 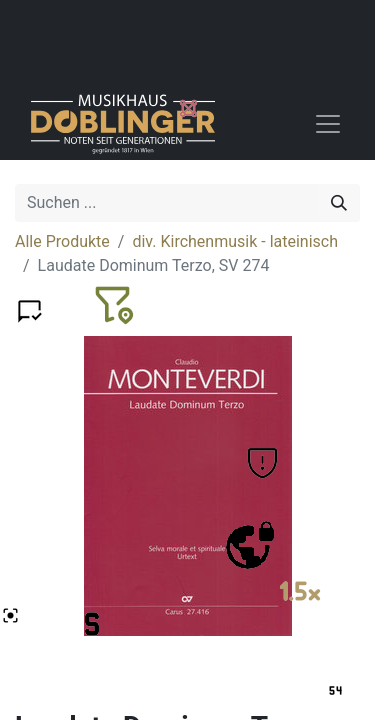 What do you see at coordinates (301, 591) in the screenshot?
I see `set playback speed to 1.5x` at bounding box center [301, 591].